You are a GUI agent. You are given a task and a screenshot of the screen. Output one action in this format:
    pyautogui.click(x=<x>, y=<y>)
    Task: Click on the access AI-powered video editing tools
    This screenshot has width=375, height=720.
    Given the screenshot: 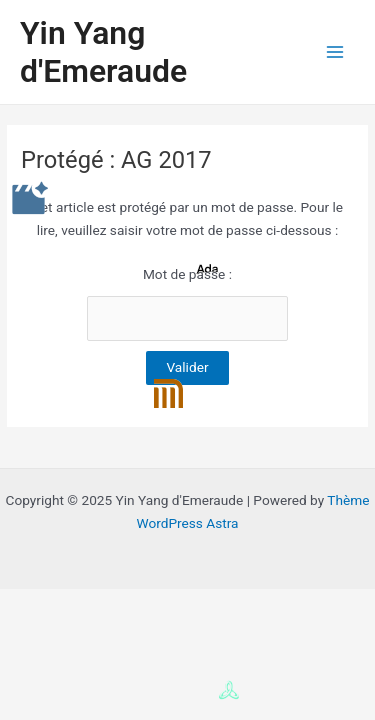 What is the action you would take?
    pyautogui.click(x=28, y=199)
    